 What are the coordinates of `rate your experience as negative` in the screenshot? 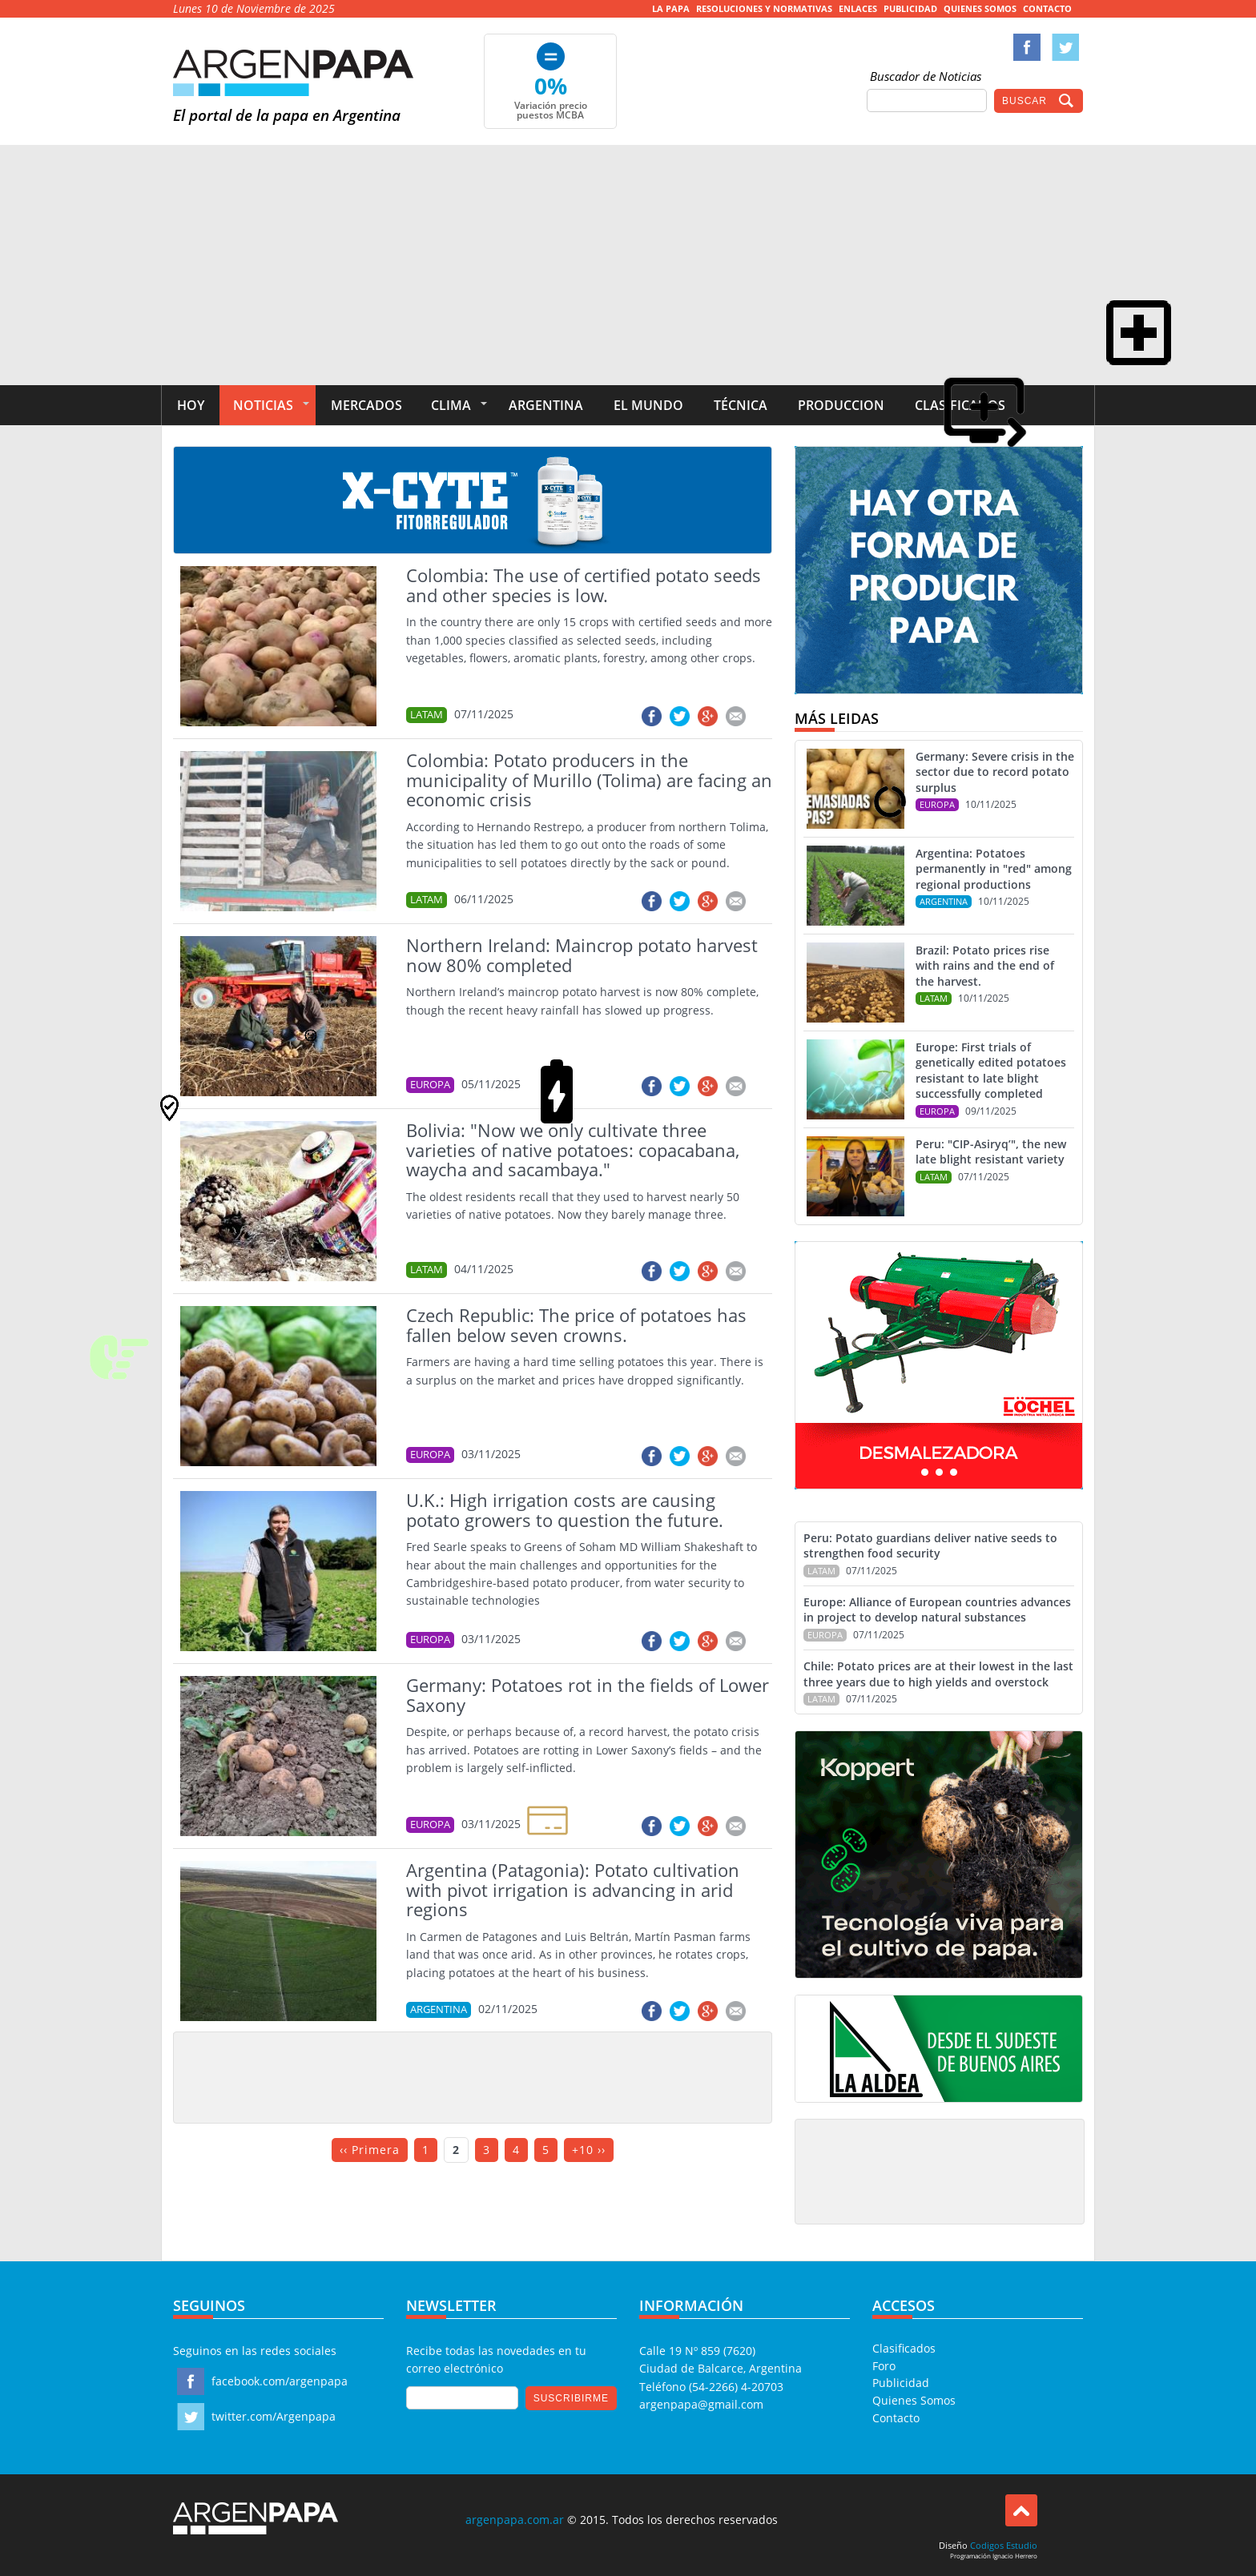 It's located at (311, 1035).